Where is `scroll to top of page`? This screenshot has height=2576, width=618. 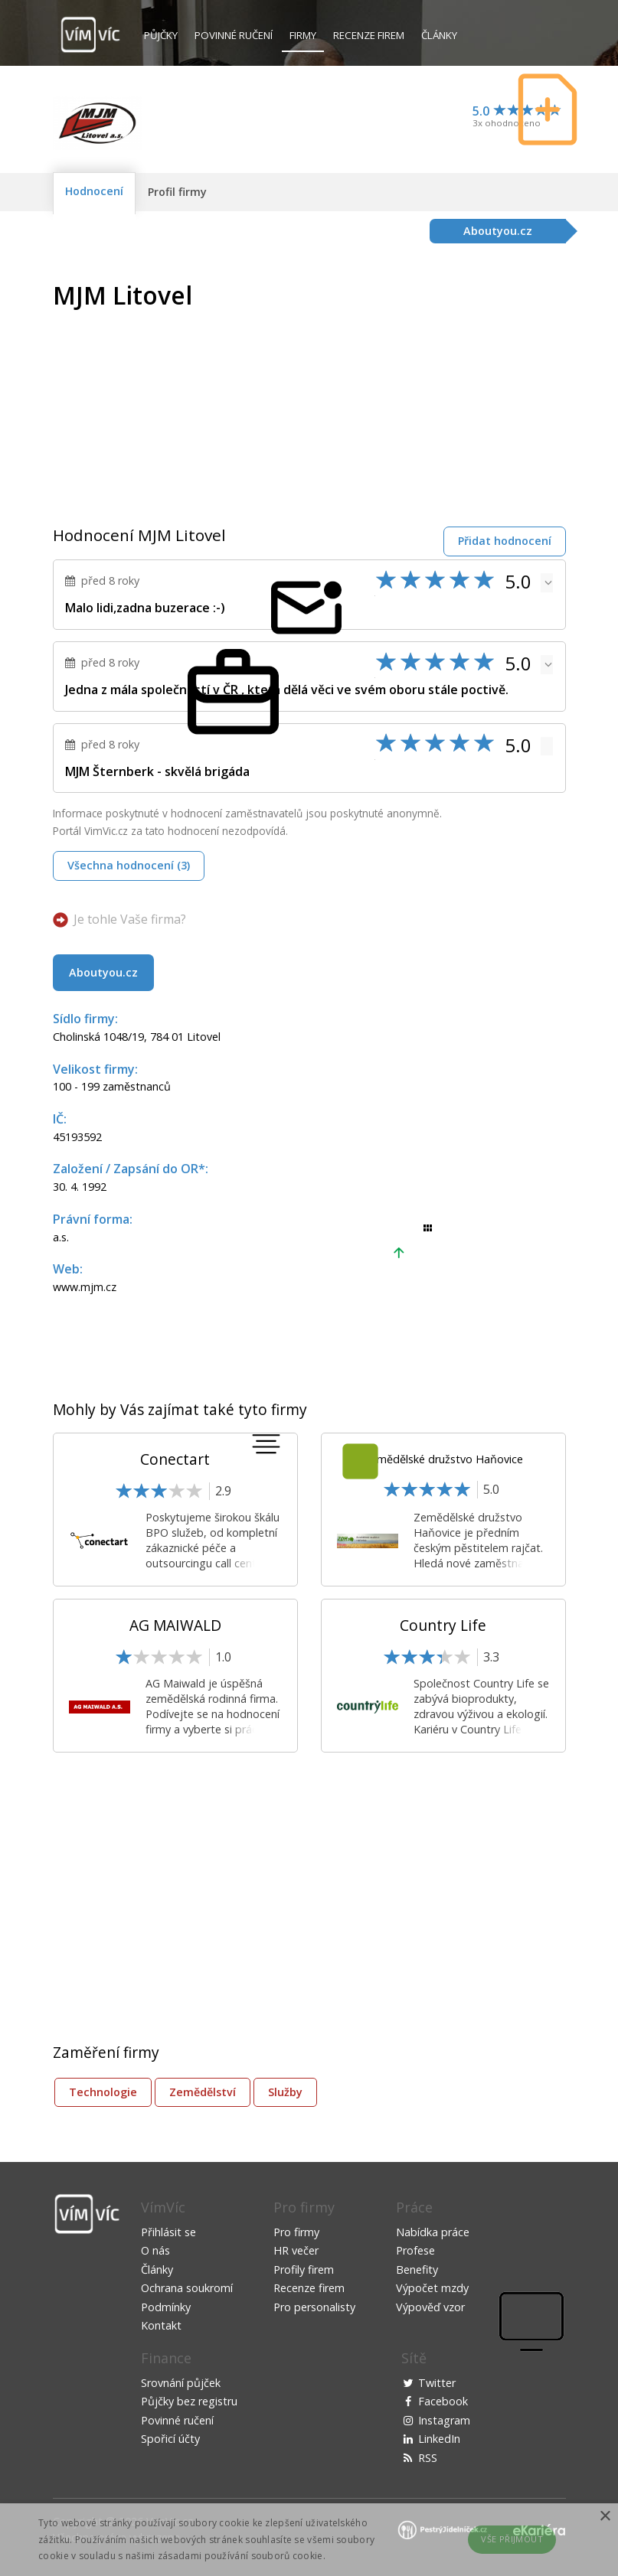 scroll to top of page is located at coordinates (398, 1253).